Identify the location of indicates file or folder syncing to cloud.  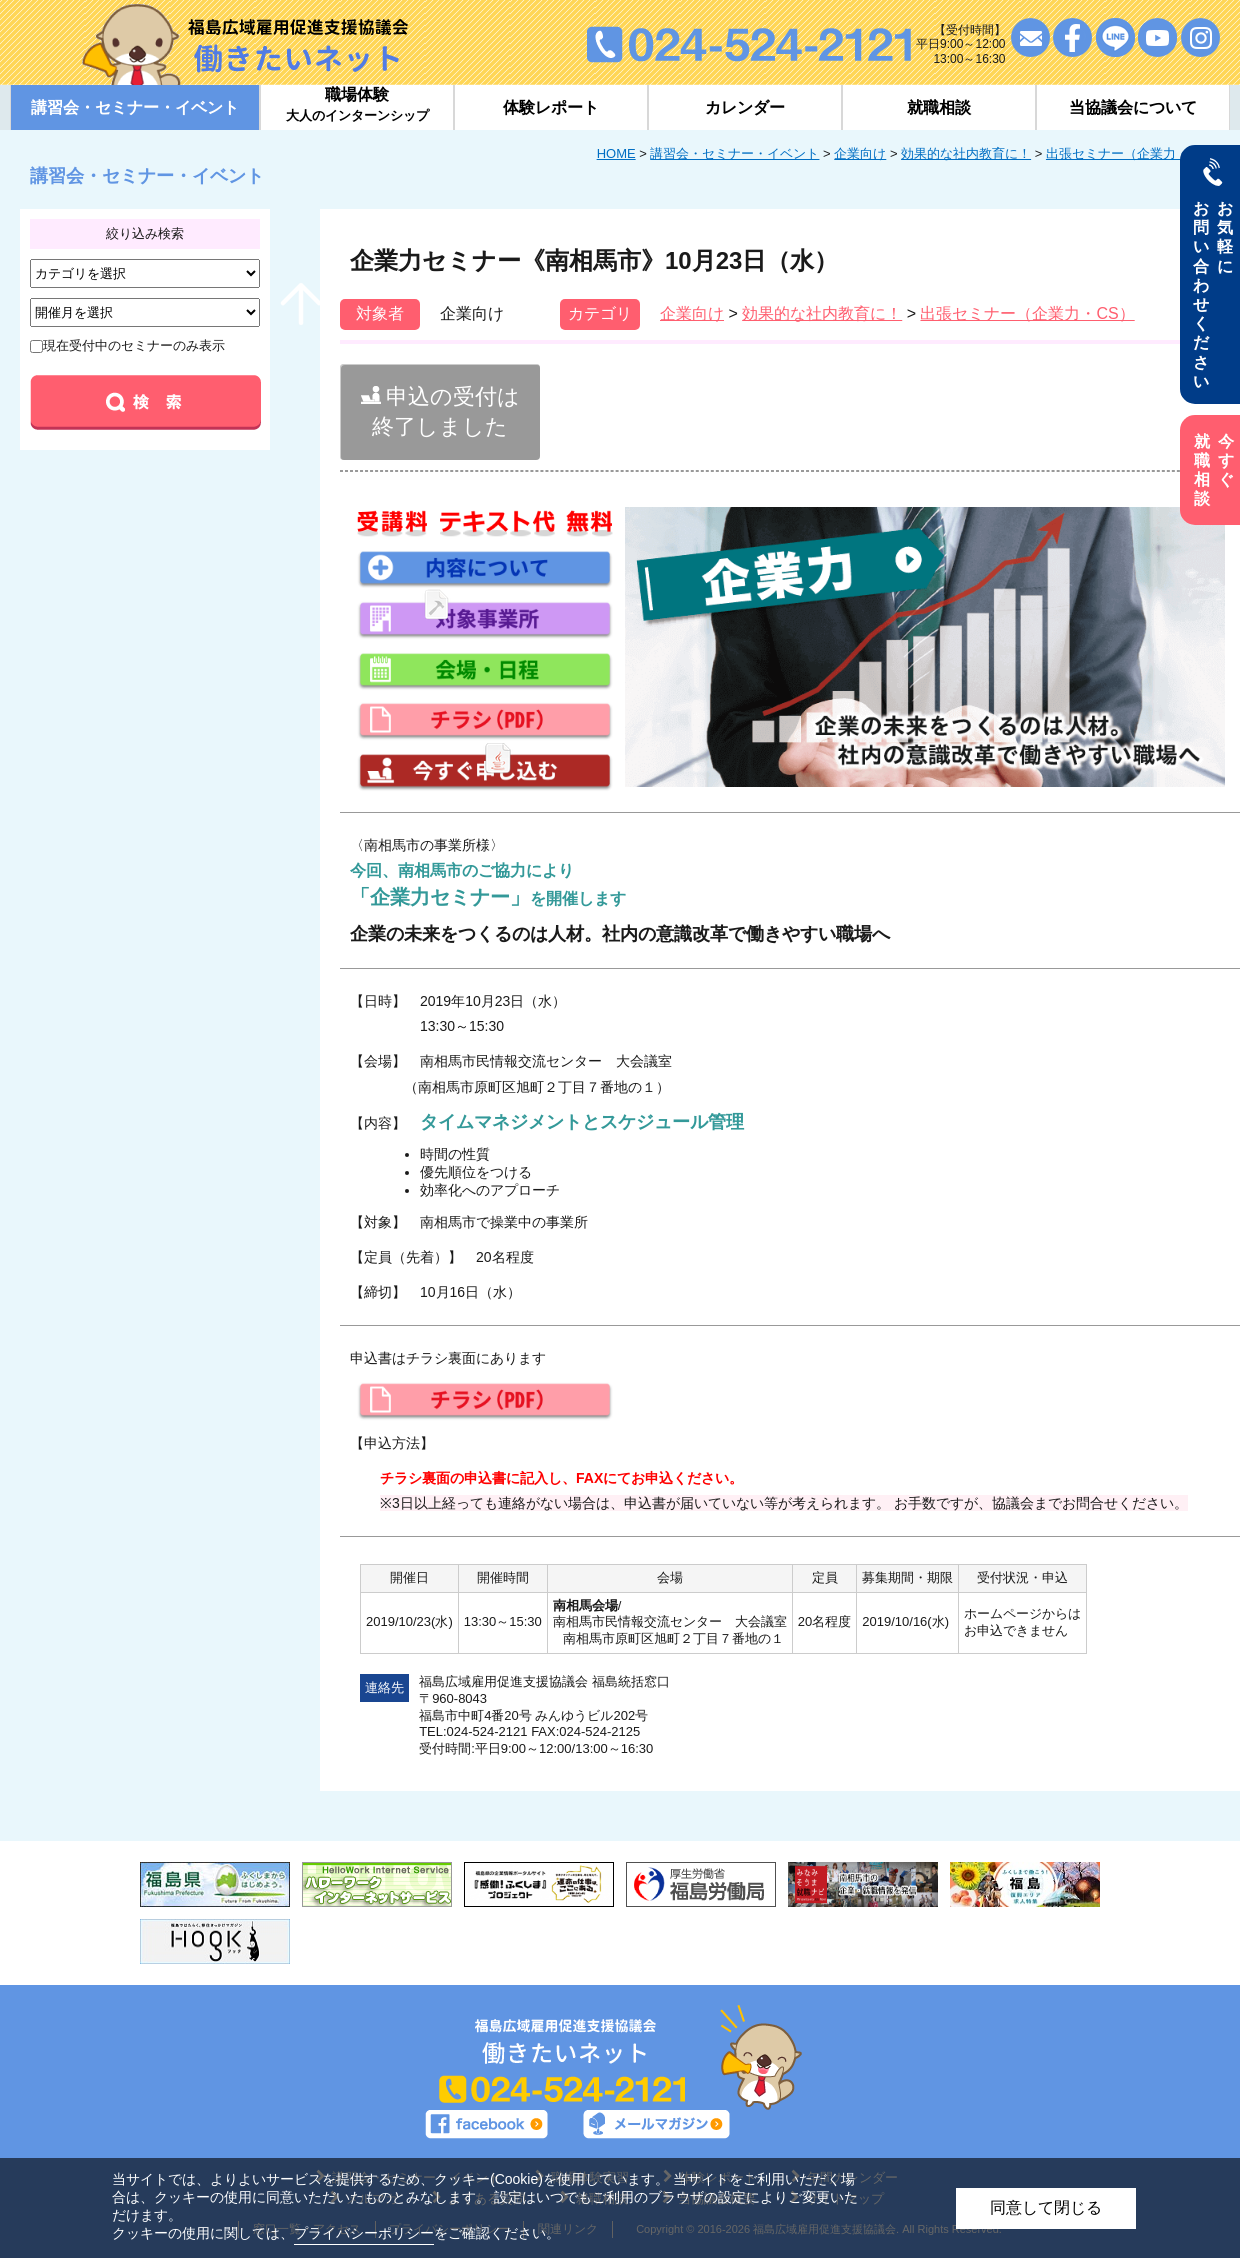
(301, 304).